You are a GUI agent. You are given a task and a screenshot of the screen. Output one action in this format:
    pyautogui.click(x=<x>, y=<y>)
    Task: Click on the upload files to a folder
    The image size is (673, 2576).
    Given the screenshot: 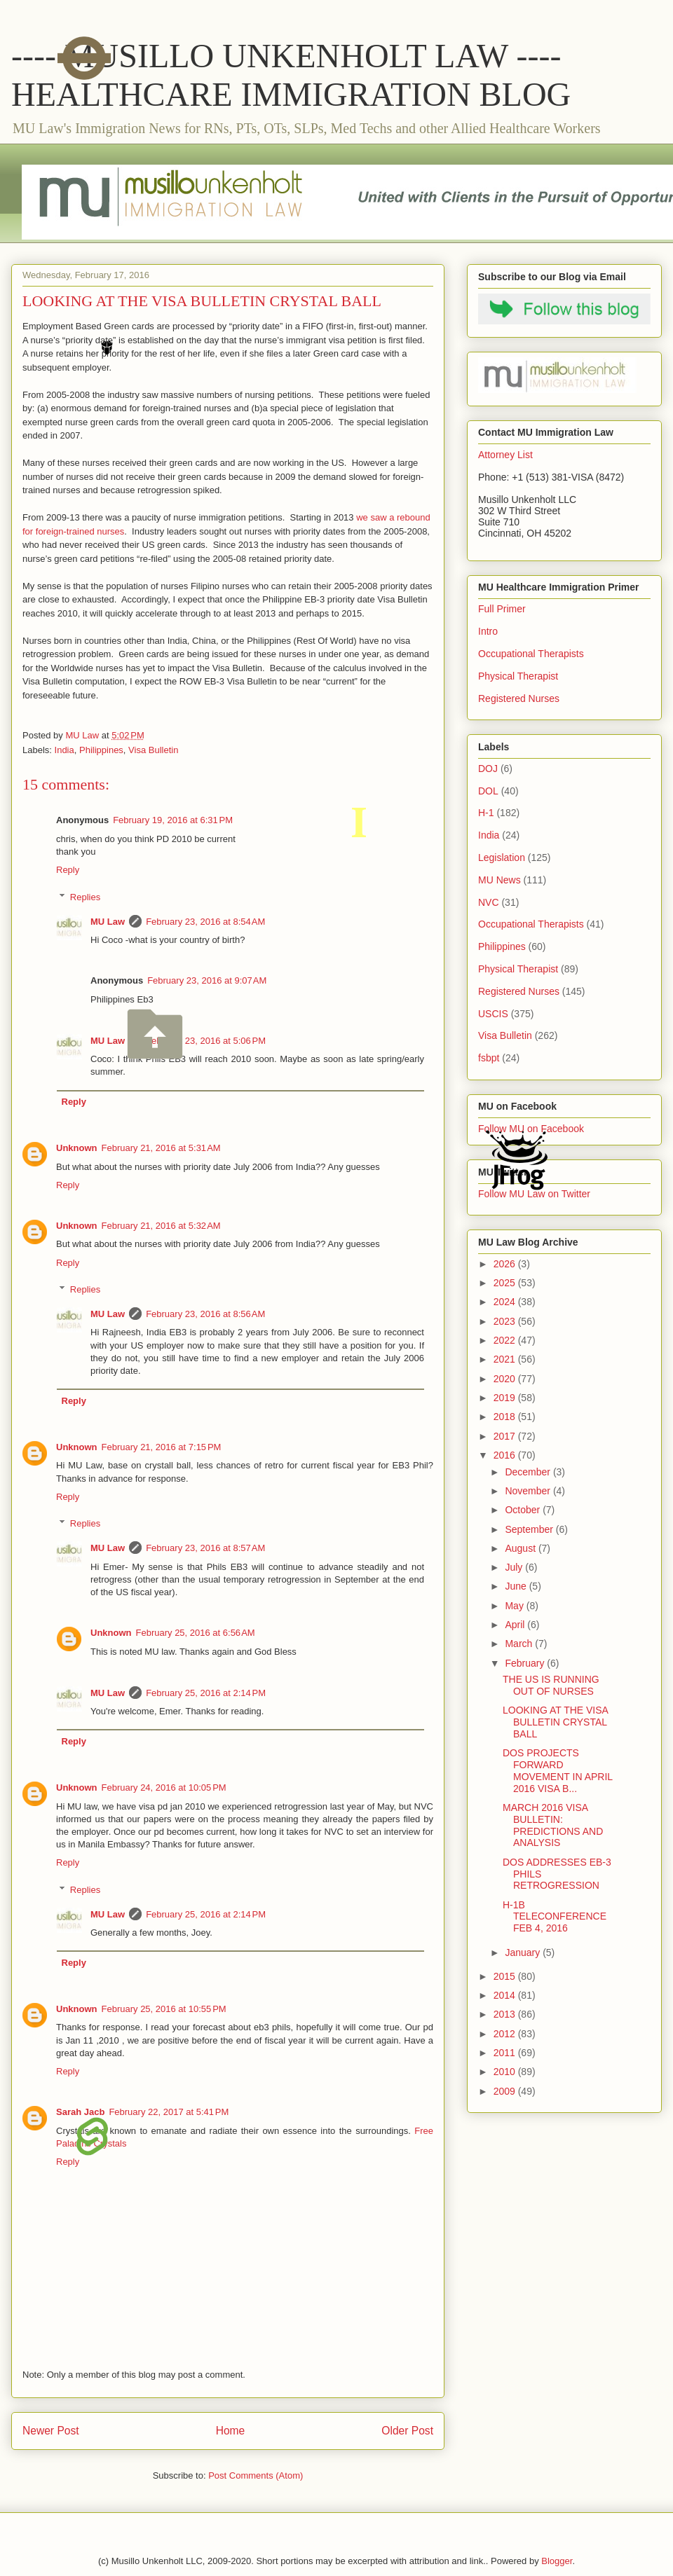 What is the action you would take?
    pyautogui.click(x=155, y=1034)
    